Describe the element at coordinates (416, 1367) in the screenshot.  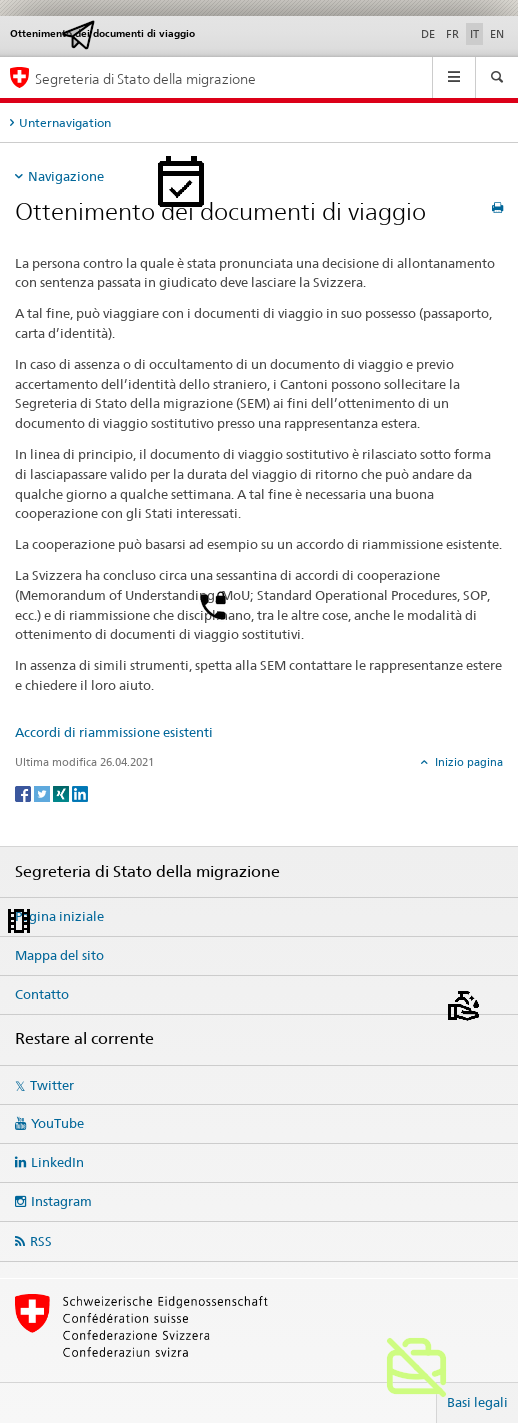
I see `indicates work mode is disabled` at that location.